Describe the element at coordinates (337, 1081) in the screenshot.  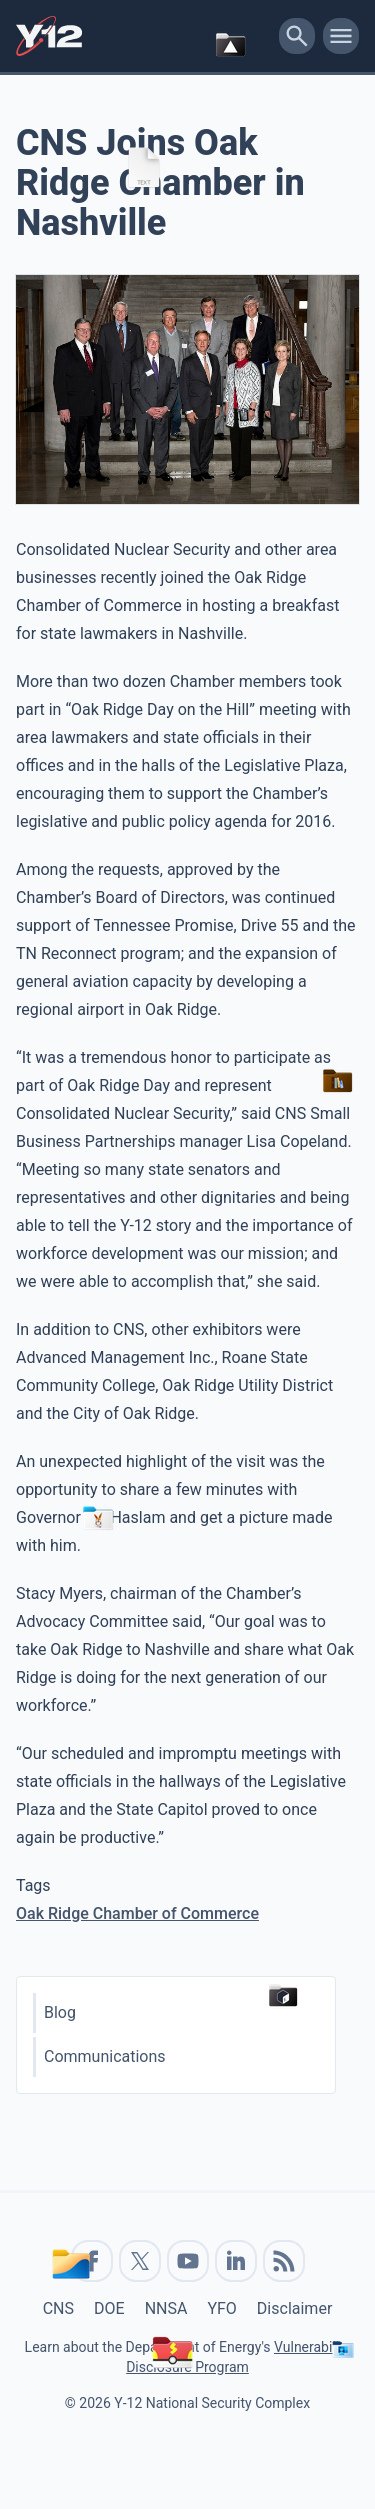
I see `open calibre e-book library folder` at that location.